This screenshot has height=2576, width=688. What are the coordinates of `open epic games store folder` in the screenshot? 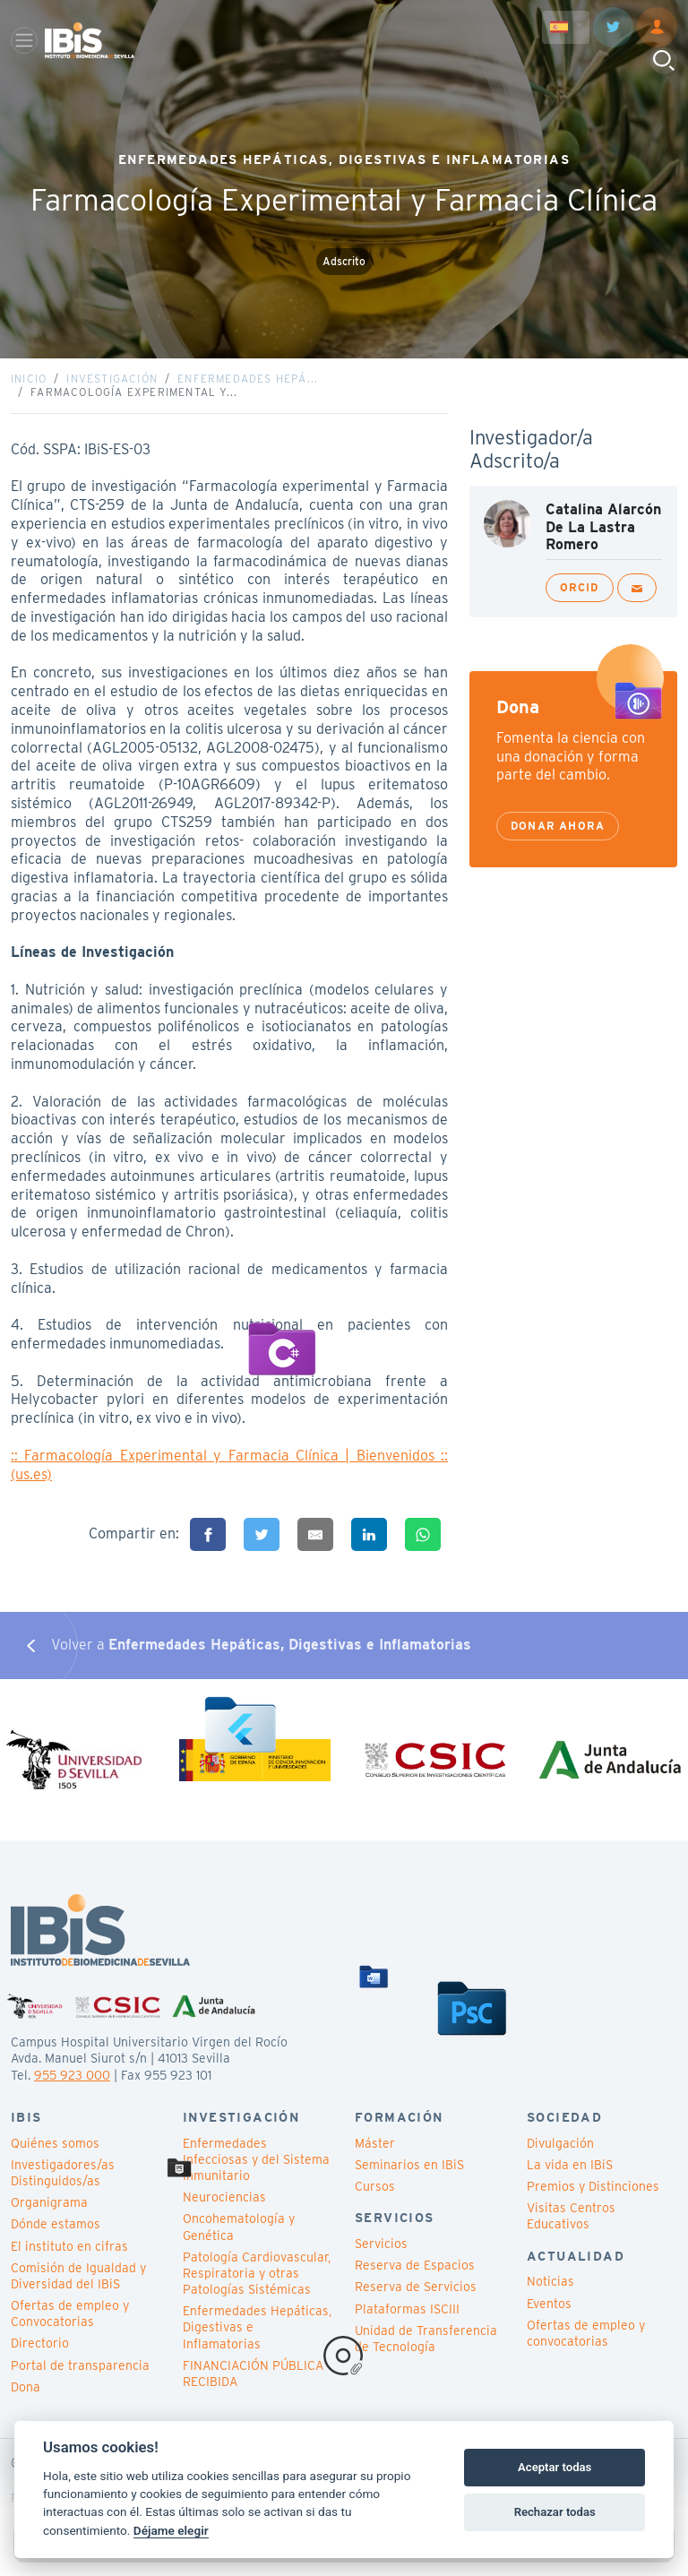 It's located at (179, 2168).